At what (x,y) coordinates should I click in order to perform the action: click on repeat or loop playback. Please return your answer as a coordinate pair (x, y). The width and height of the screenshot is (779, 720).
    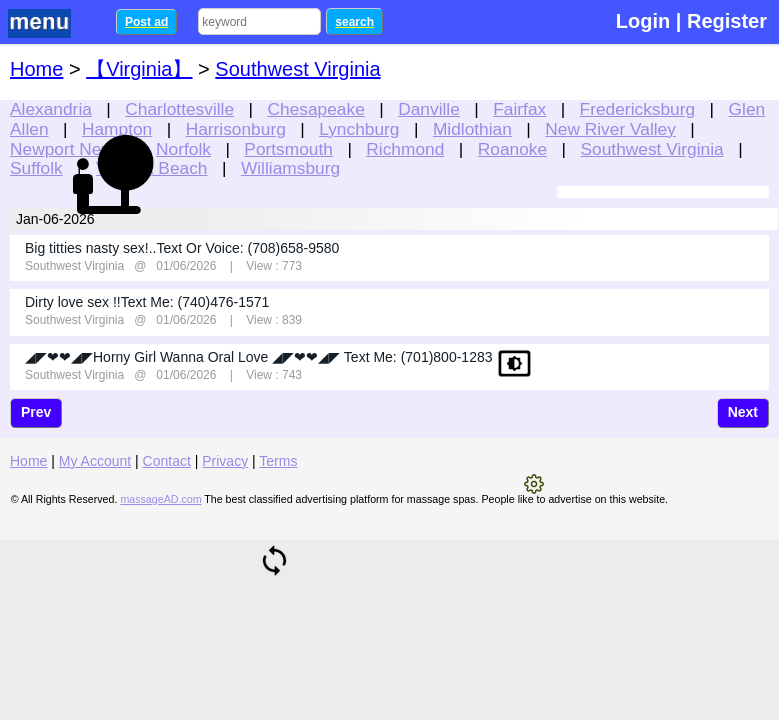
    Looking at the image, I should click on (274, 560).